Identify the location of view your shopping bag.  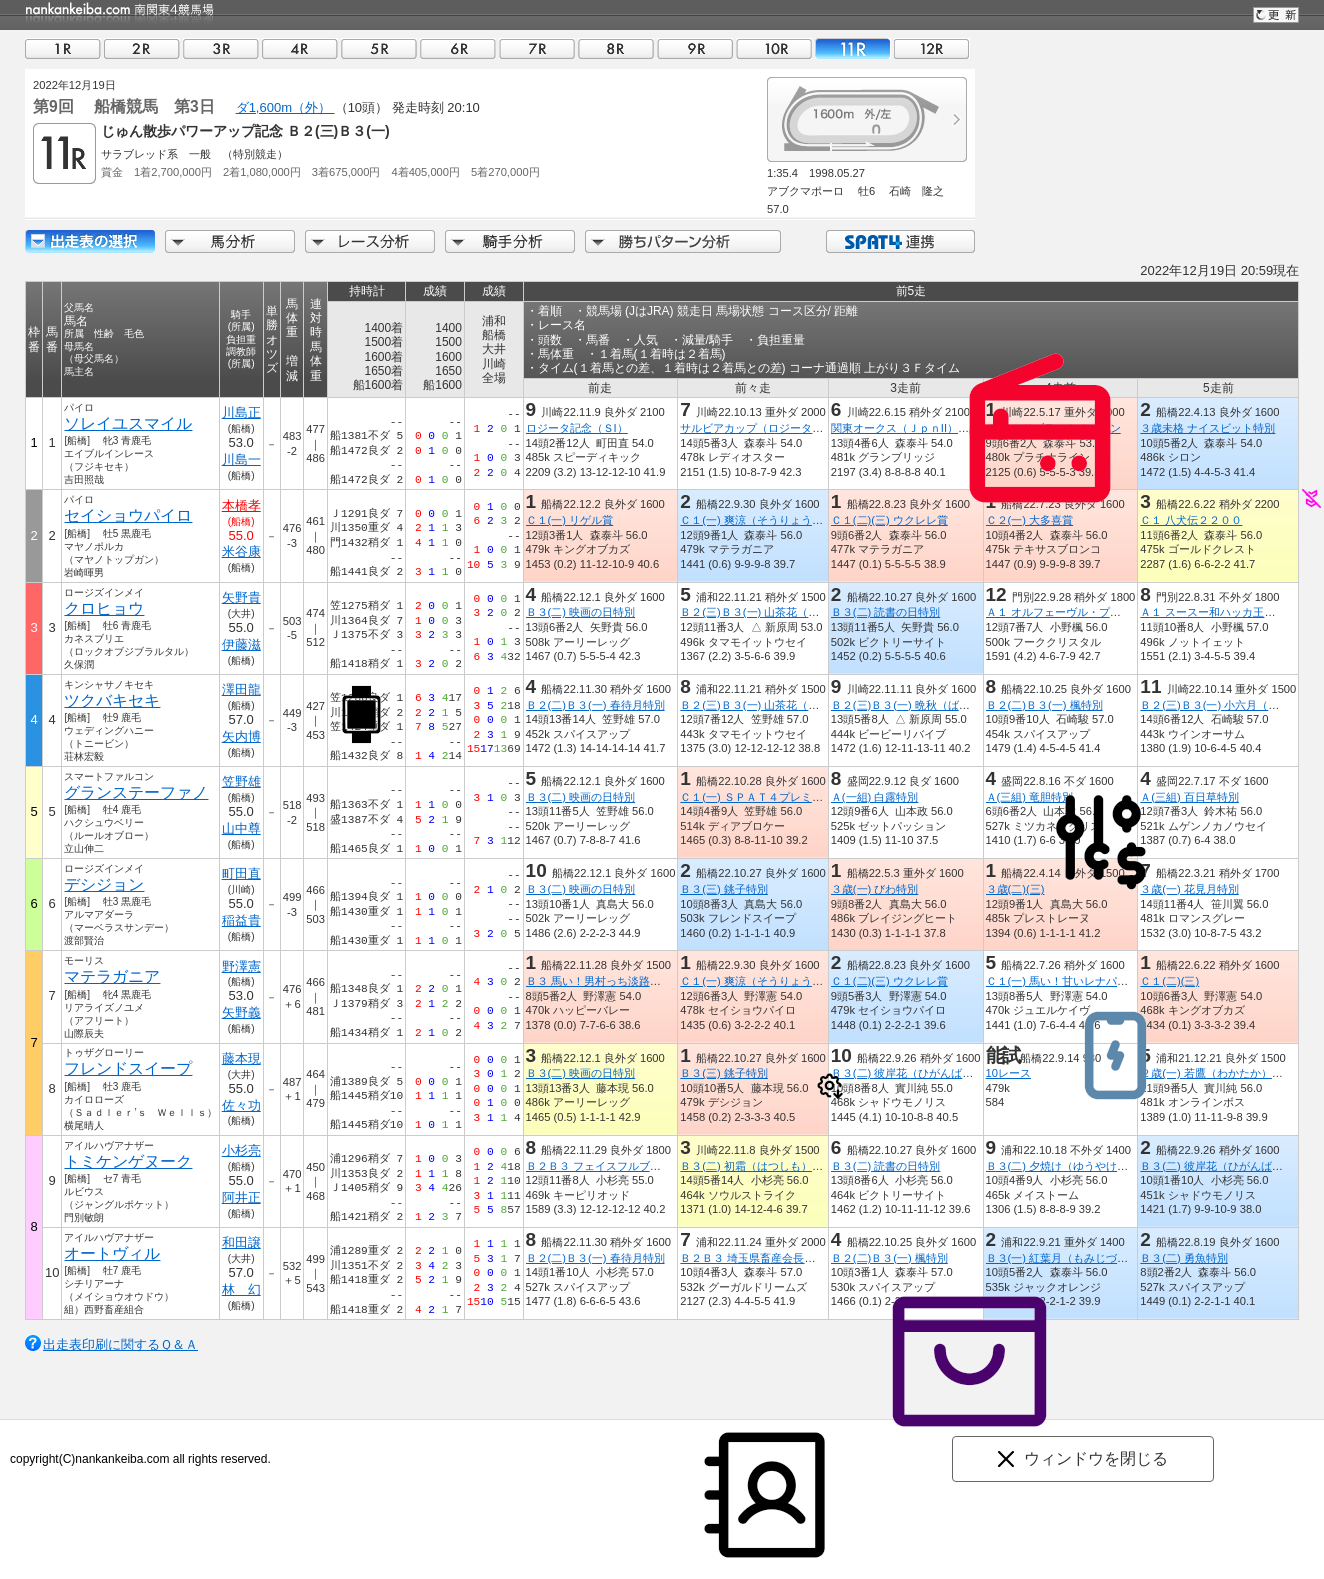
(969, 1361).